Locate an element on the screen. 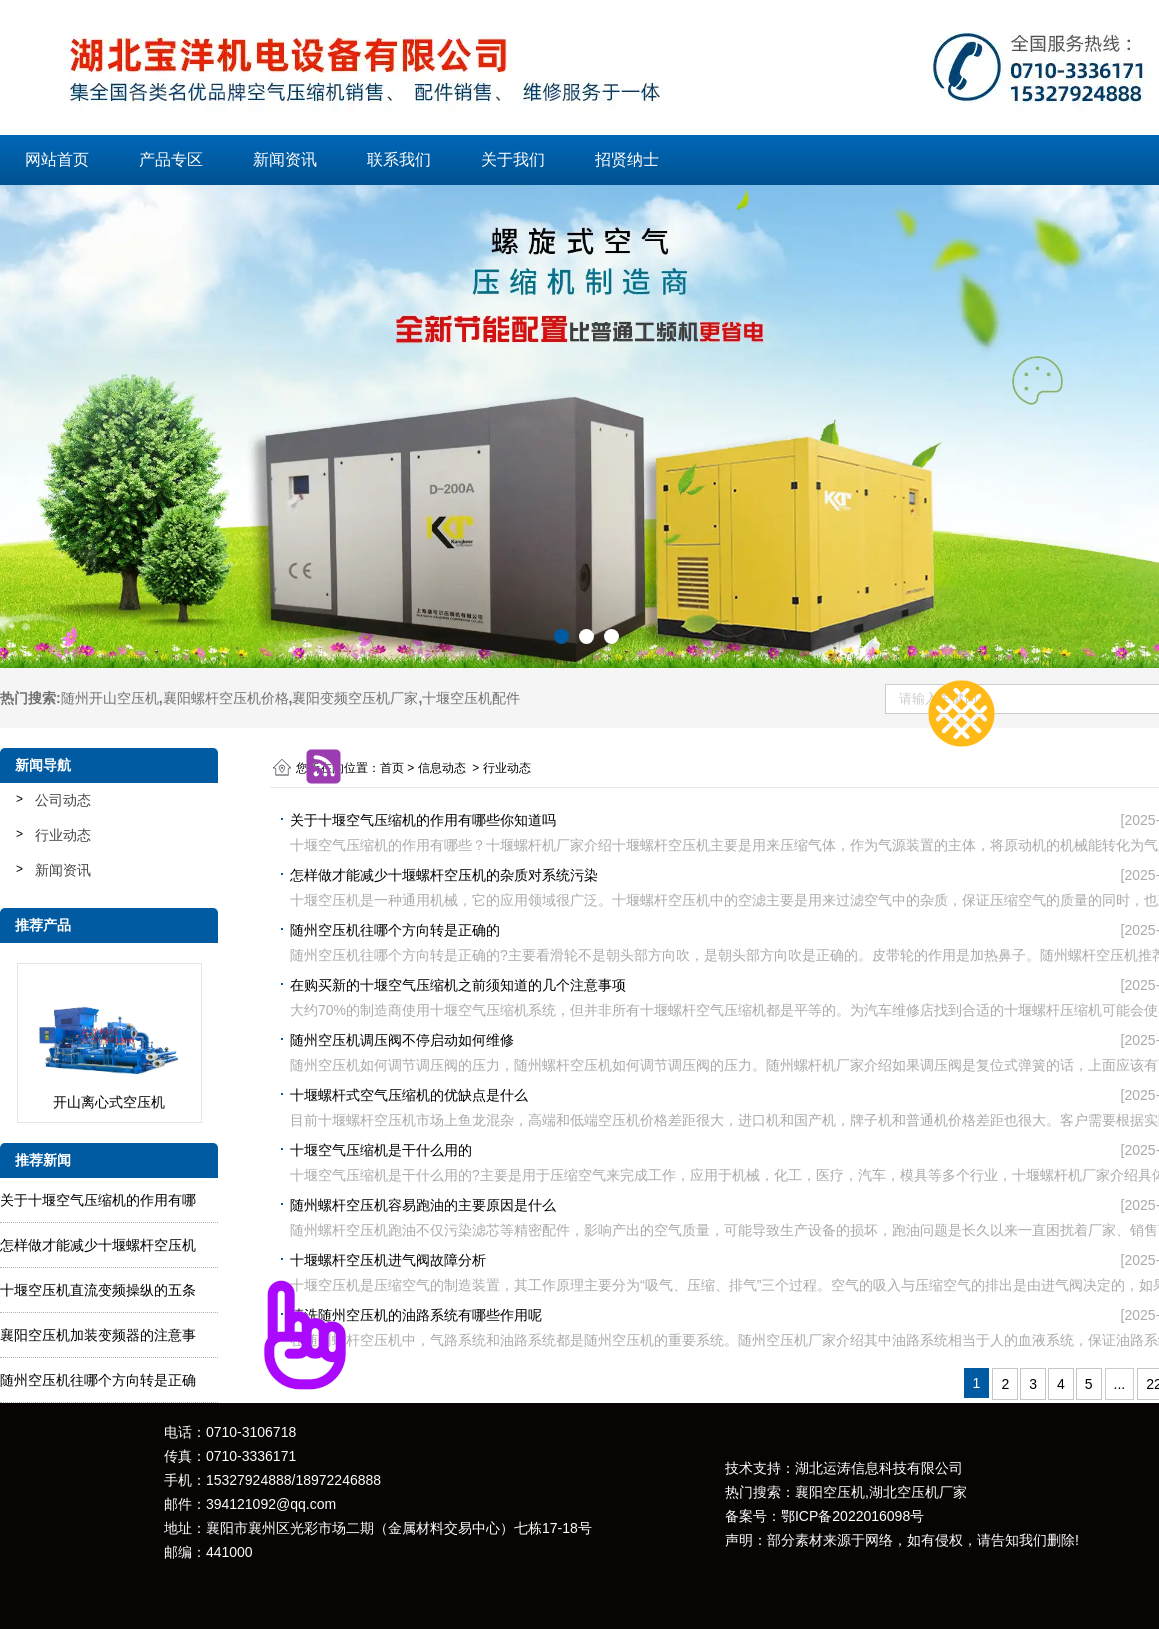 The image size is (1159, 1629). tap to select or indicate something is located at coordinates (305, 1335).